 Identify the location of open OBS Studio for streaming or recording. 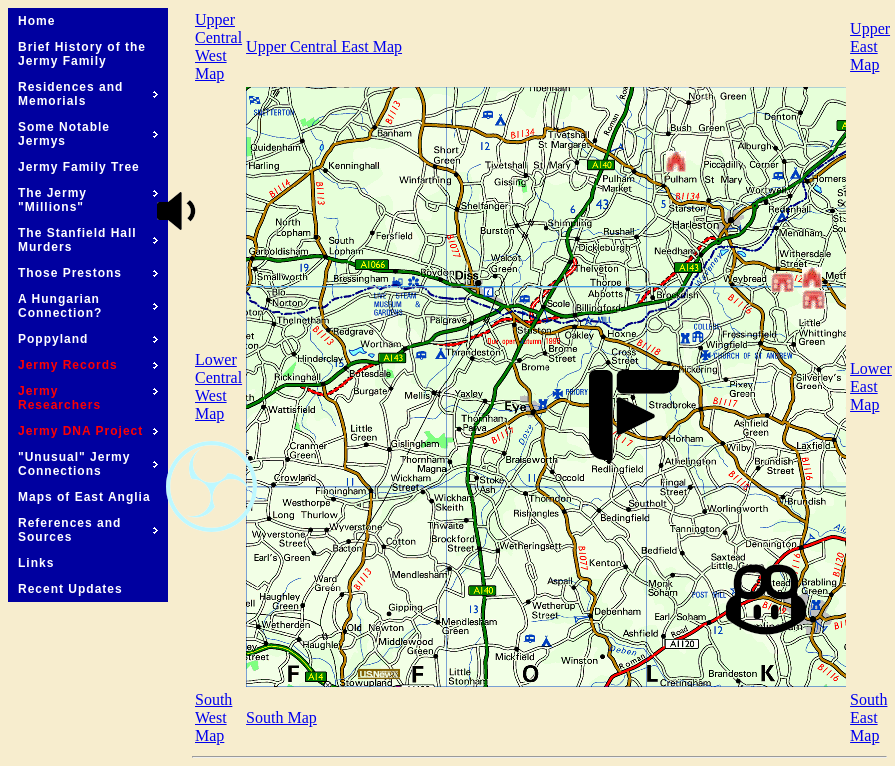
(211, 486).